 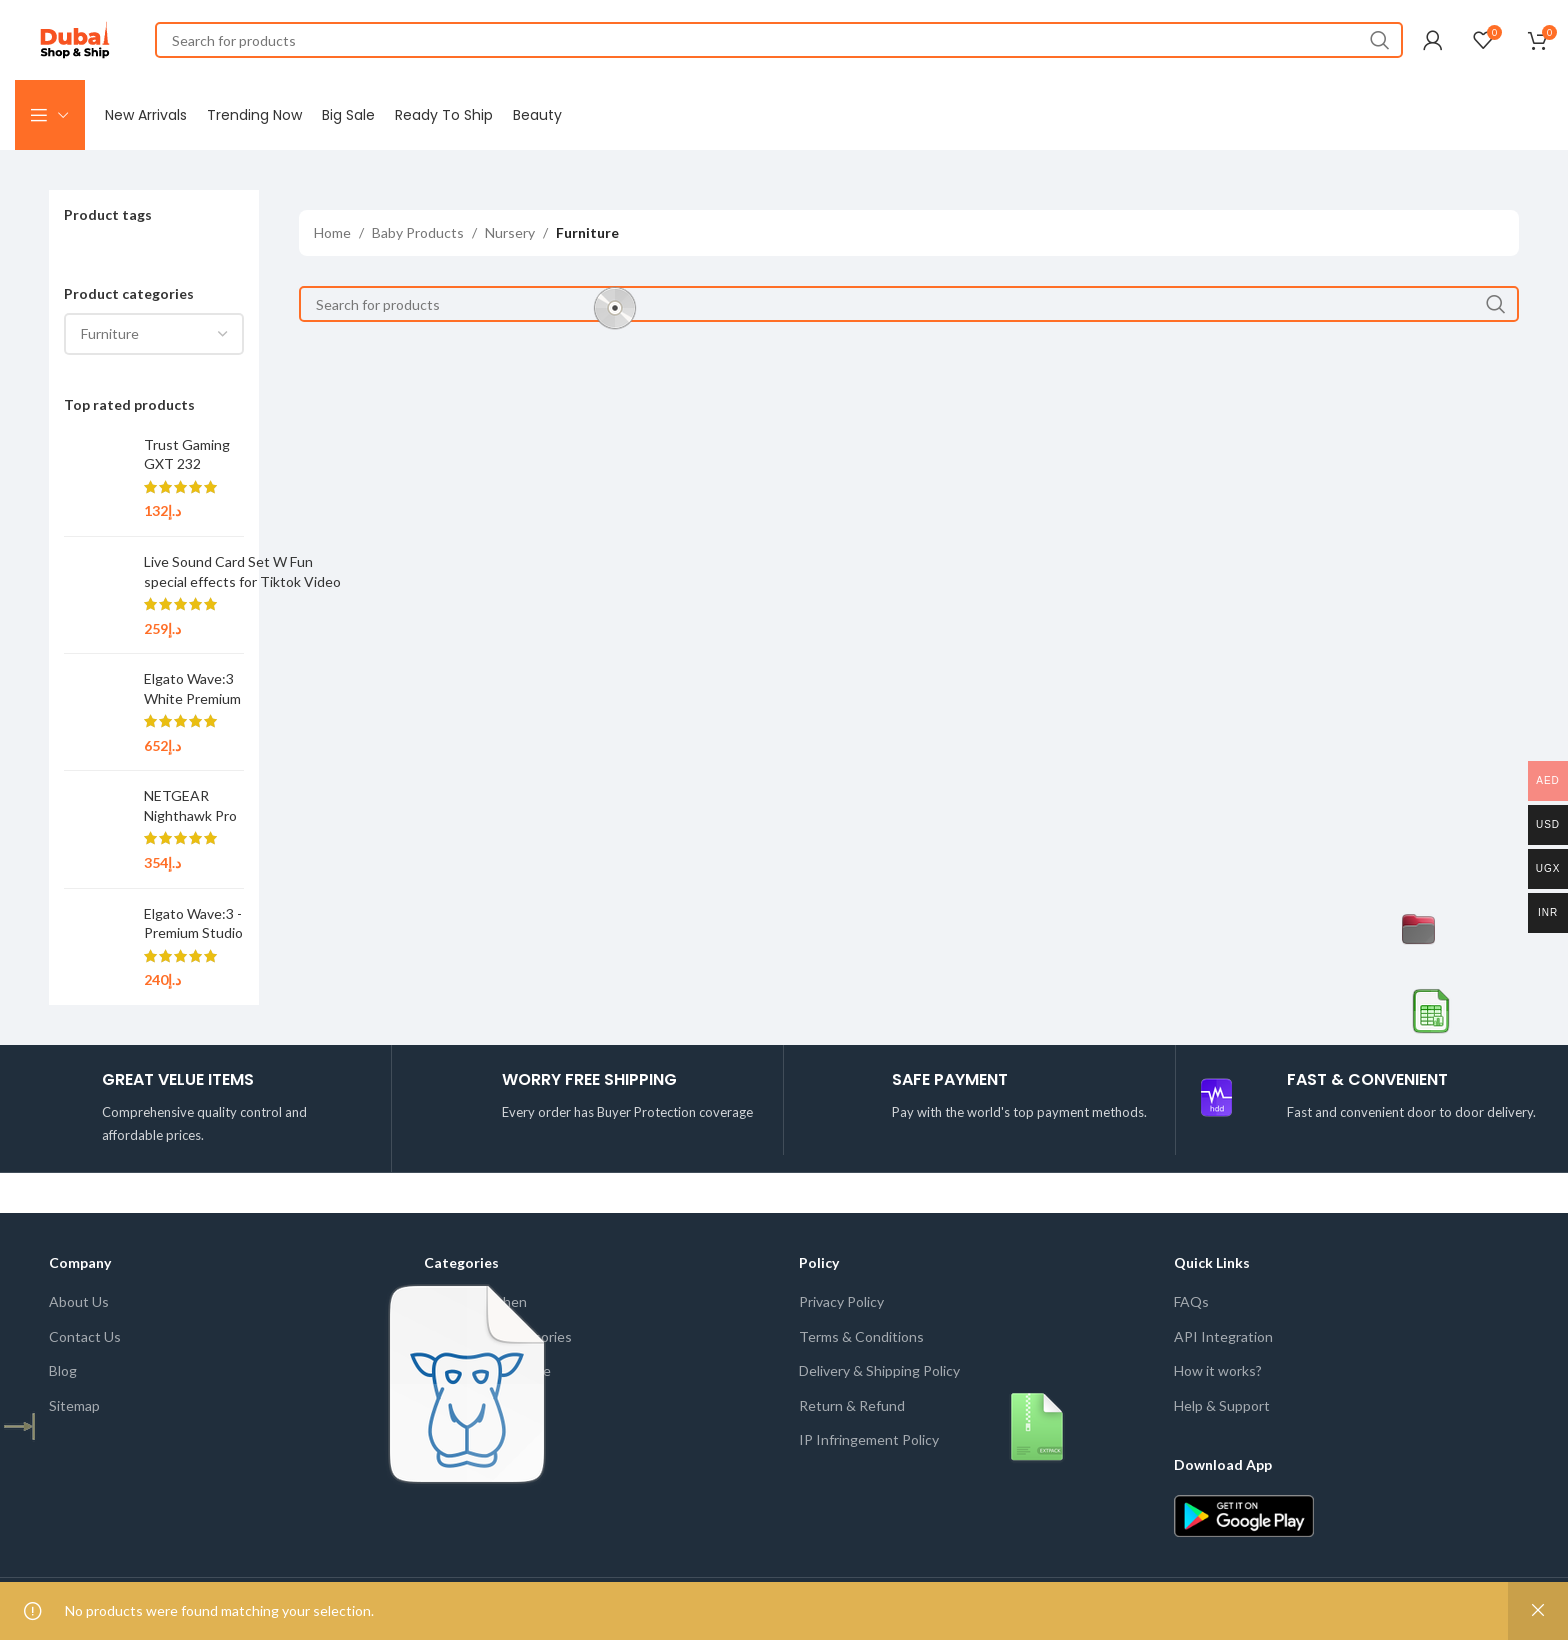 I want to click on go to the last item or page, so click(x=19, y=1426).